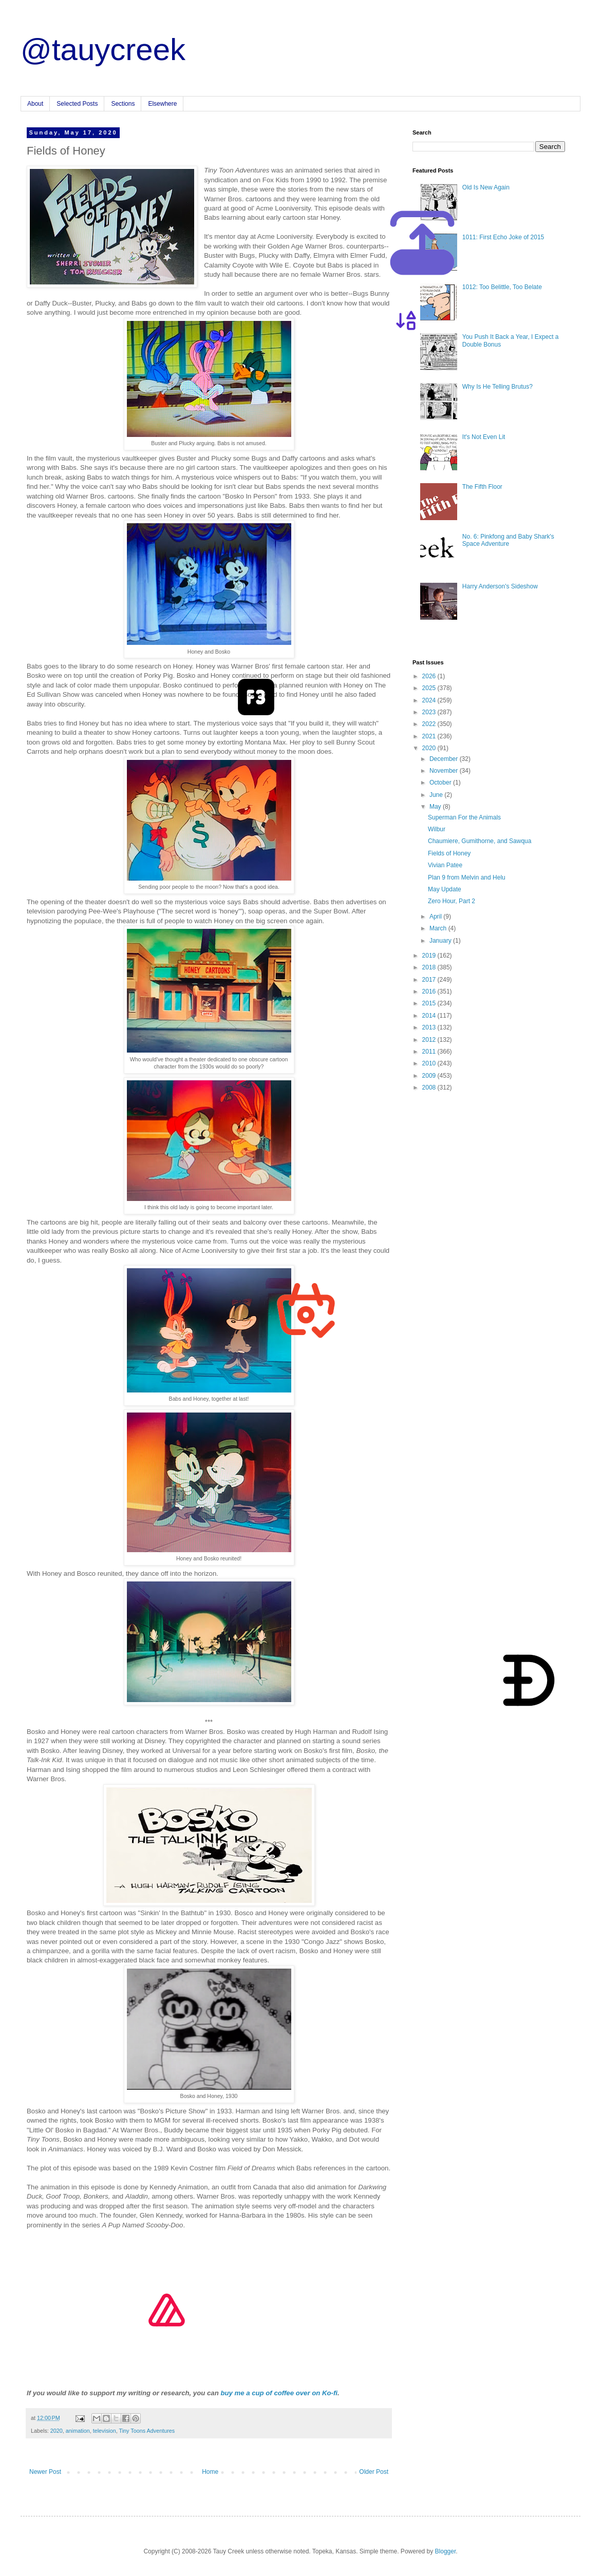 Image resolution: width=601 pixels, height=2576 pixels. Describe the element at coordinates (529, 1680) in the screenshot. I see `view dogecoin balance or wallet` at that location.